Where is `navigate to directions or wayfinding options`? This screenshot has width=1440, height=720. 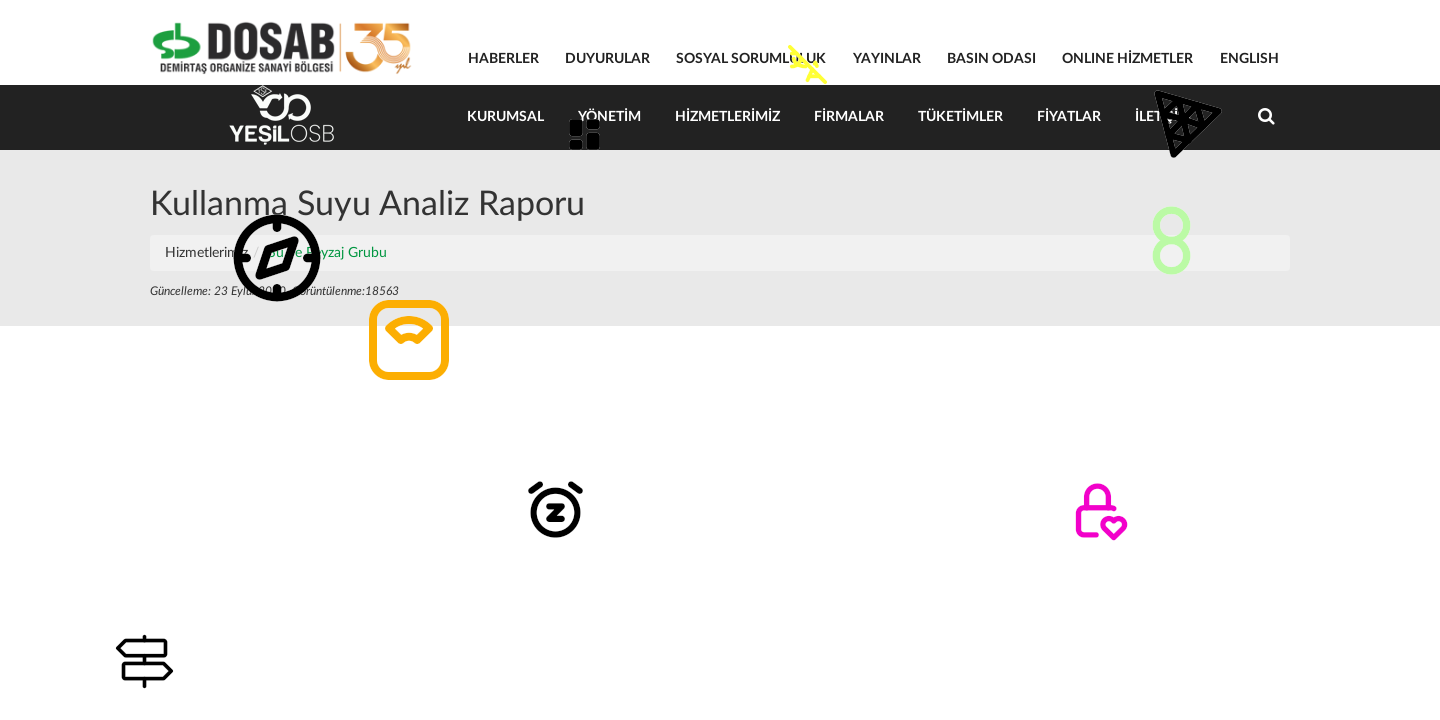
navigate to directions or wayfinding options is located at coordinates (144, 661).